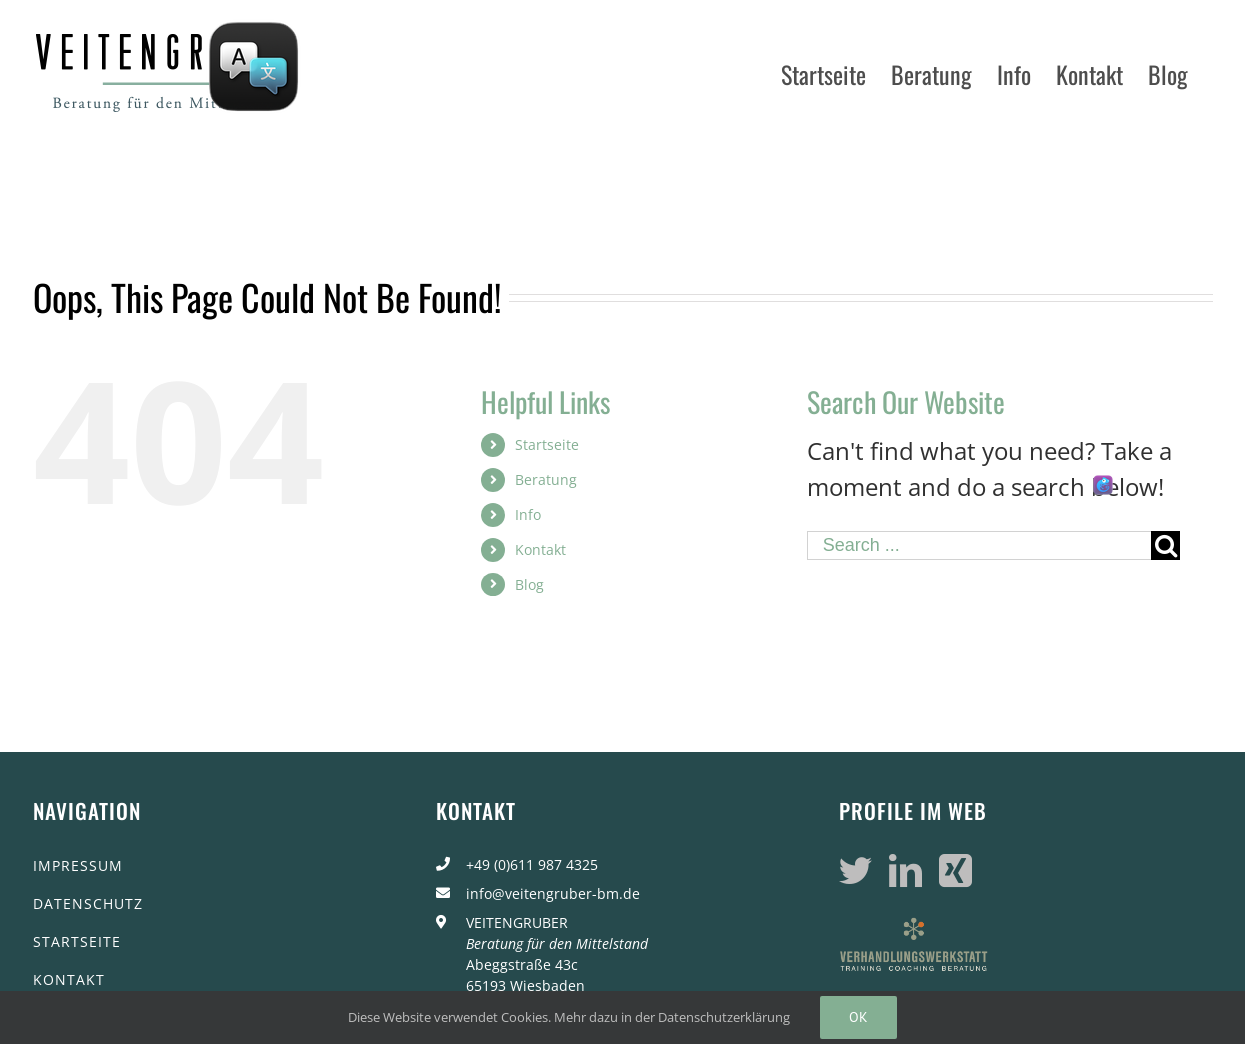 The image size is (1245, 1044). I want to click on open the translate app, so click(253, 66).